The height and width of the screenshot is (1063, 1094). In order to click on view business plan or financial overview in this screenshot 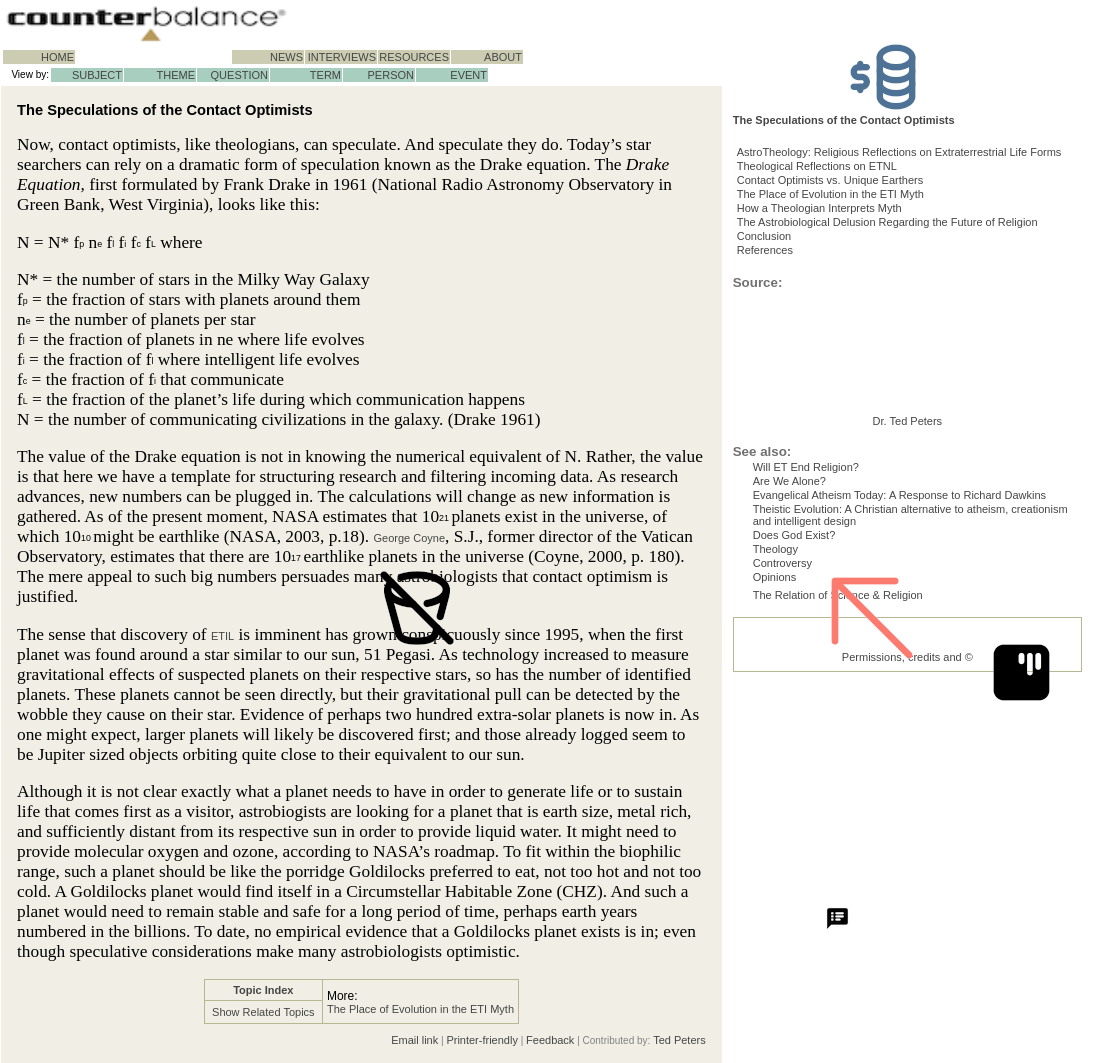, I will do `click(883, 77)`.